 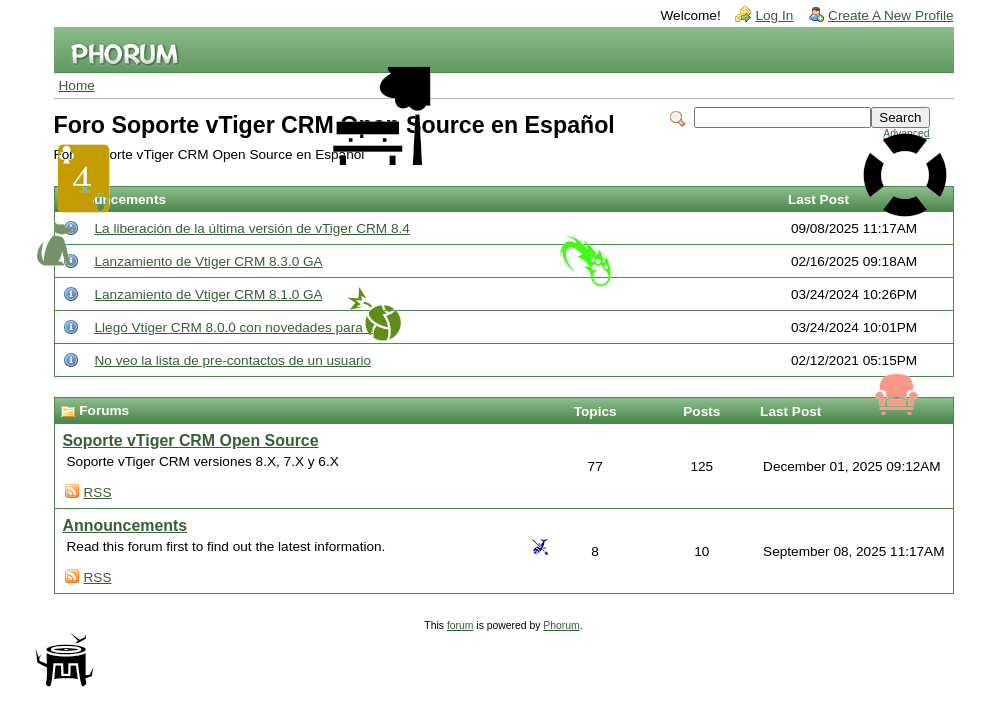 What do you see at coordinates (381, 116) in the screenshot?
I see `find nearby parks or rest areas` at bounding box center [381, 116].